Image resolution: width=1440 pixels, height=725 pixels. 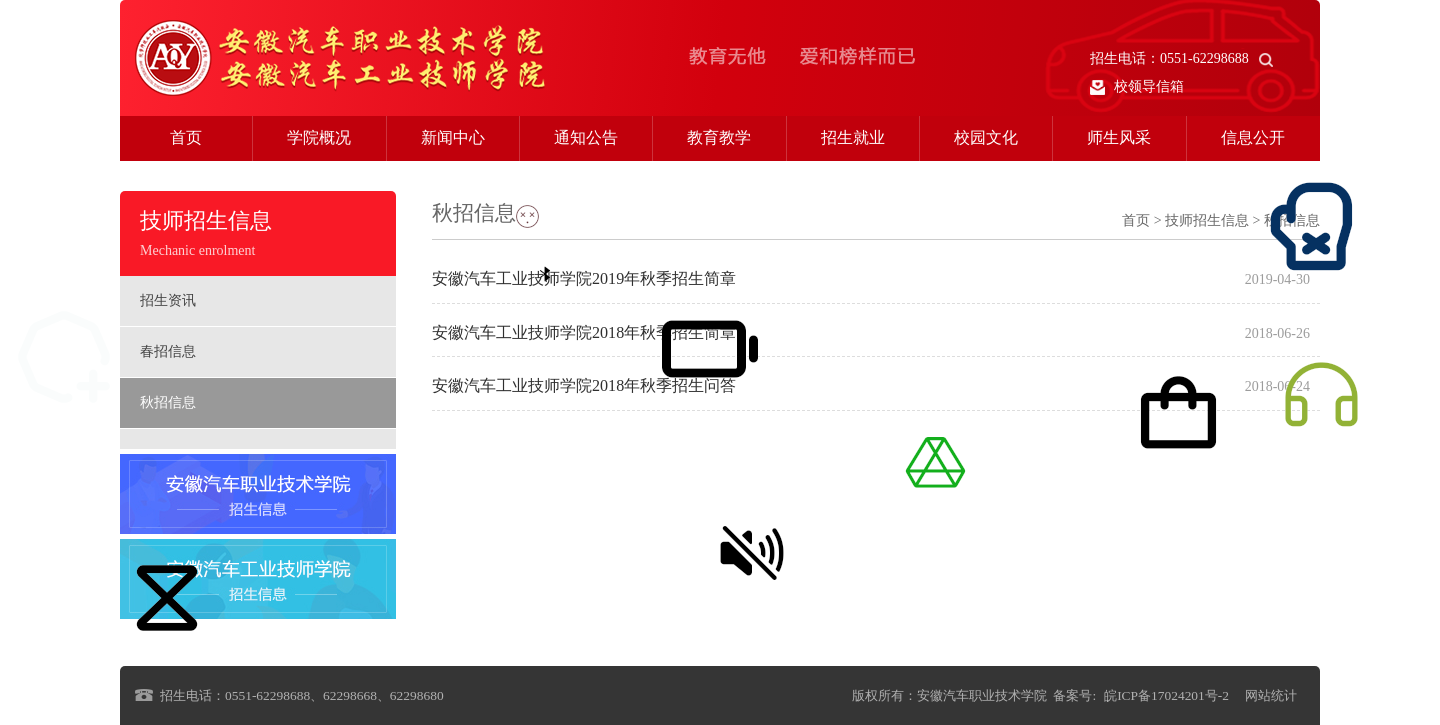 What do you see at coordinates (64, 357) in the screenshot?
I see `add a new warning or alert` at bounding box center [64, 357].